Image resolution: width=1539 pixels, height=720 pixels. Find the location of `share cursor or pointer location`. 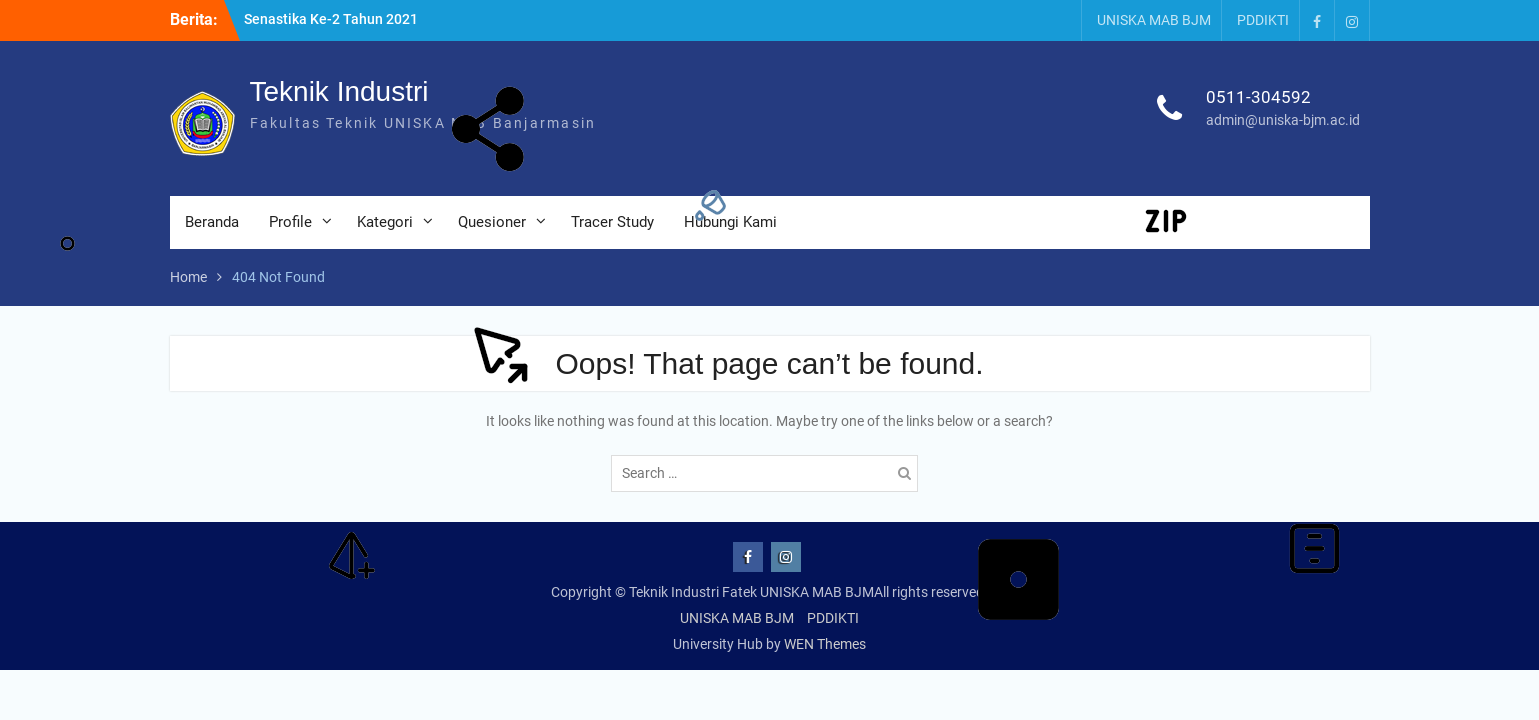

share cursor or pointer location is located at coordinates (499, 352).